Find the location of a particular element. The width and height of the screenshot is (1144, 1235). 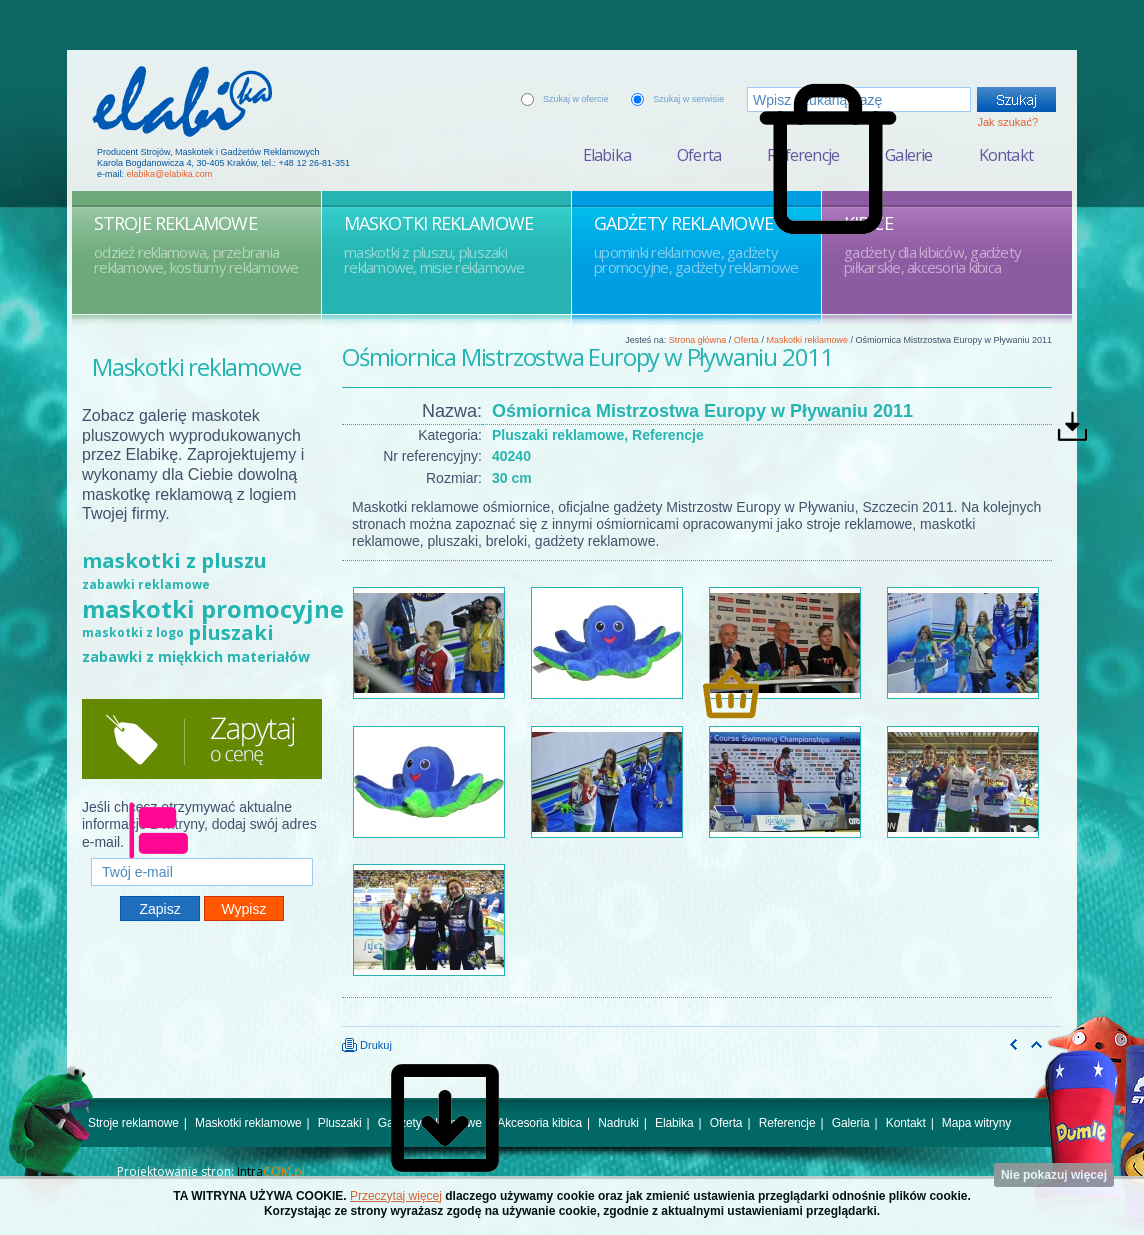

download a file to your device is located at coordinates (1072, 427).